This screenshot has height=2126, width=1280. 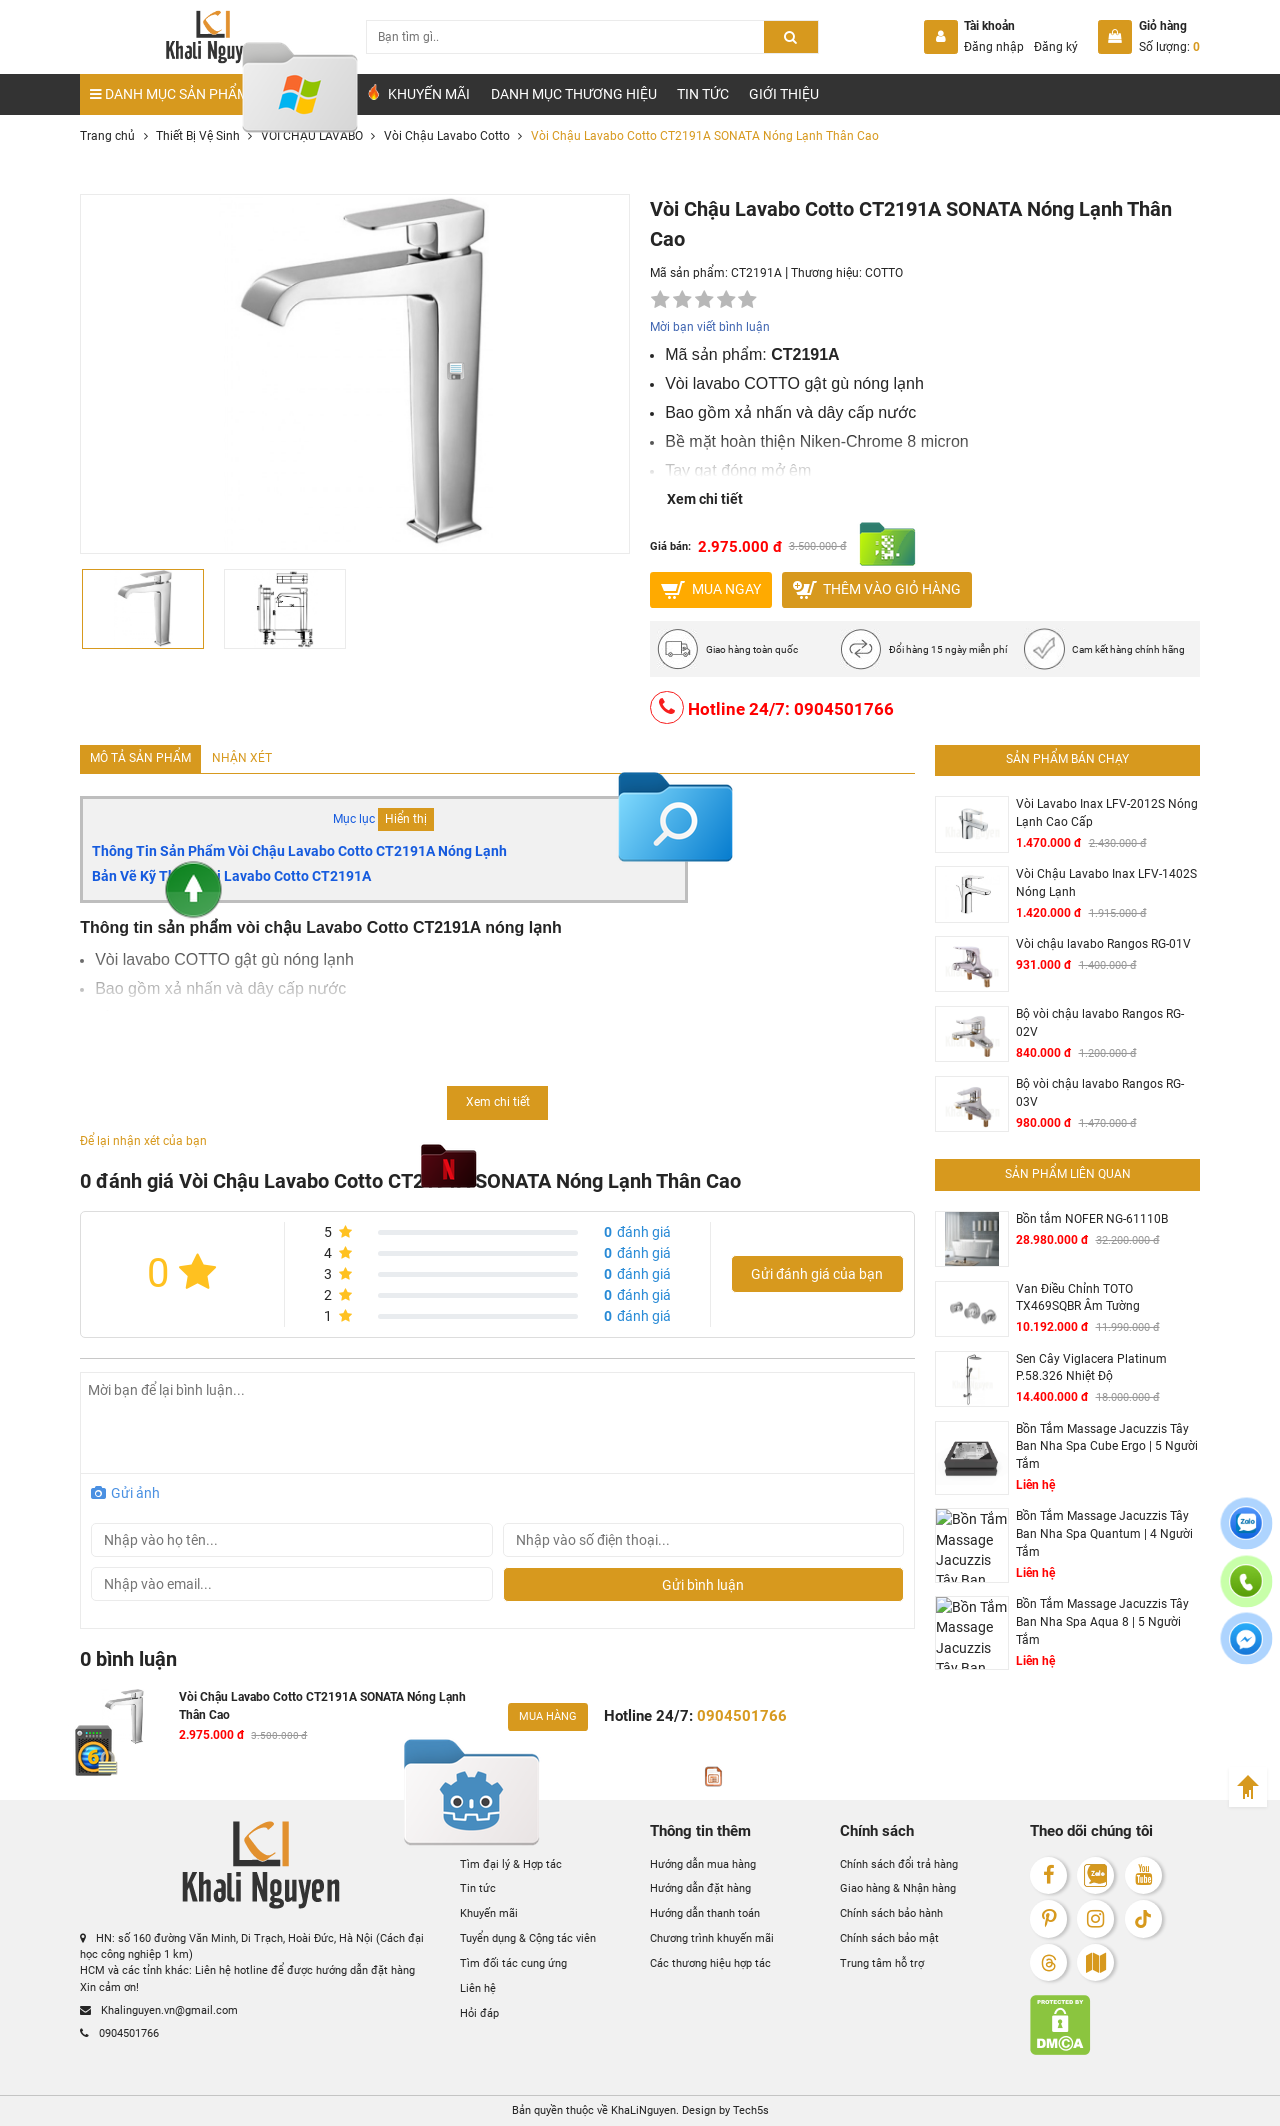 What do you see at coordinates (93, 1750) in the screenshot?
I see `locked RAID 6 storage array` at bounding box center [93, 1750].